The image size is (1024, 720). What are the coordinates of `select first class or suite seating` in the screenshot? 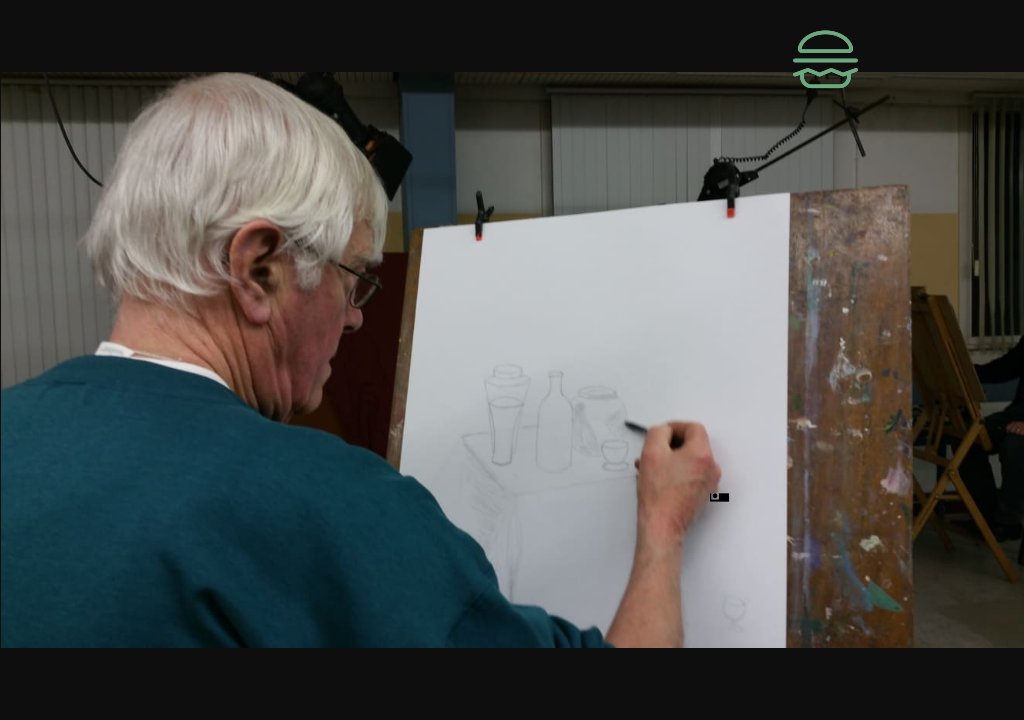 It's located at (719, 497).